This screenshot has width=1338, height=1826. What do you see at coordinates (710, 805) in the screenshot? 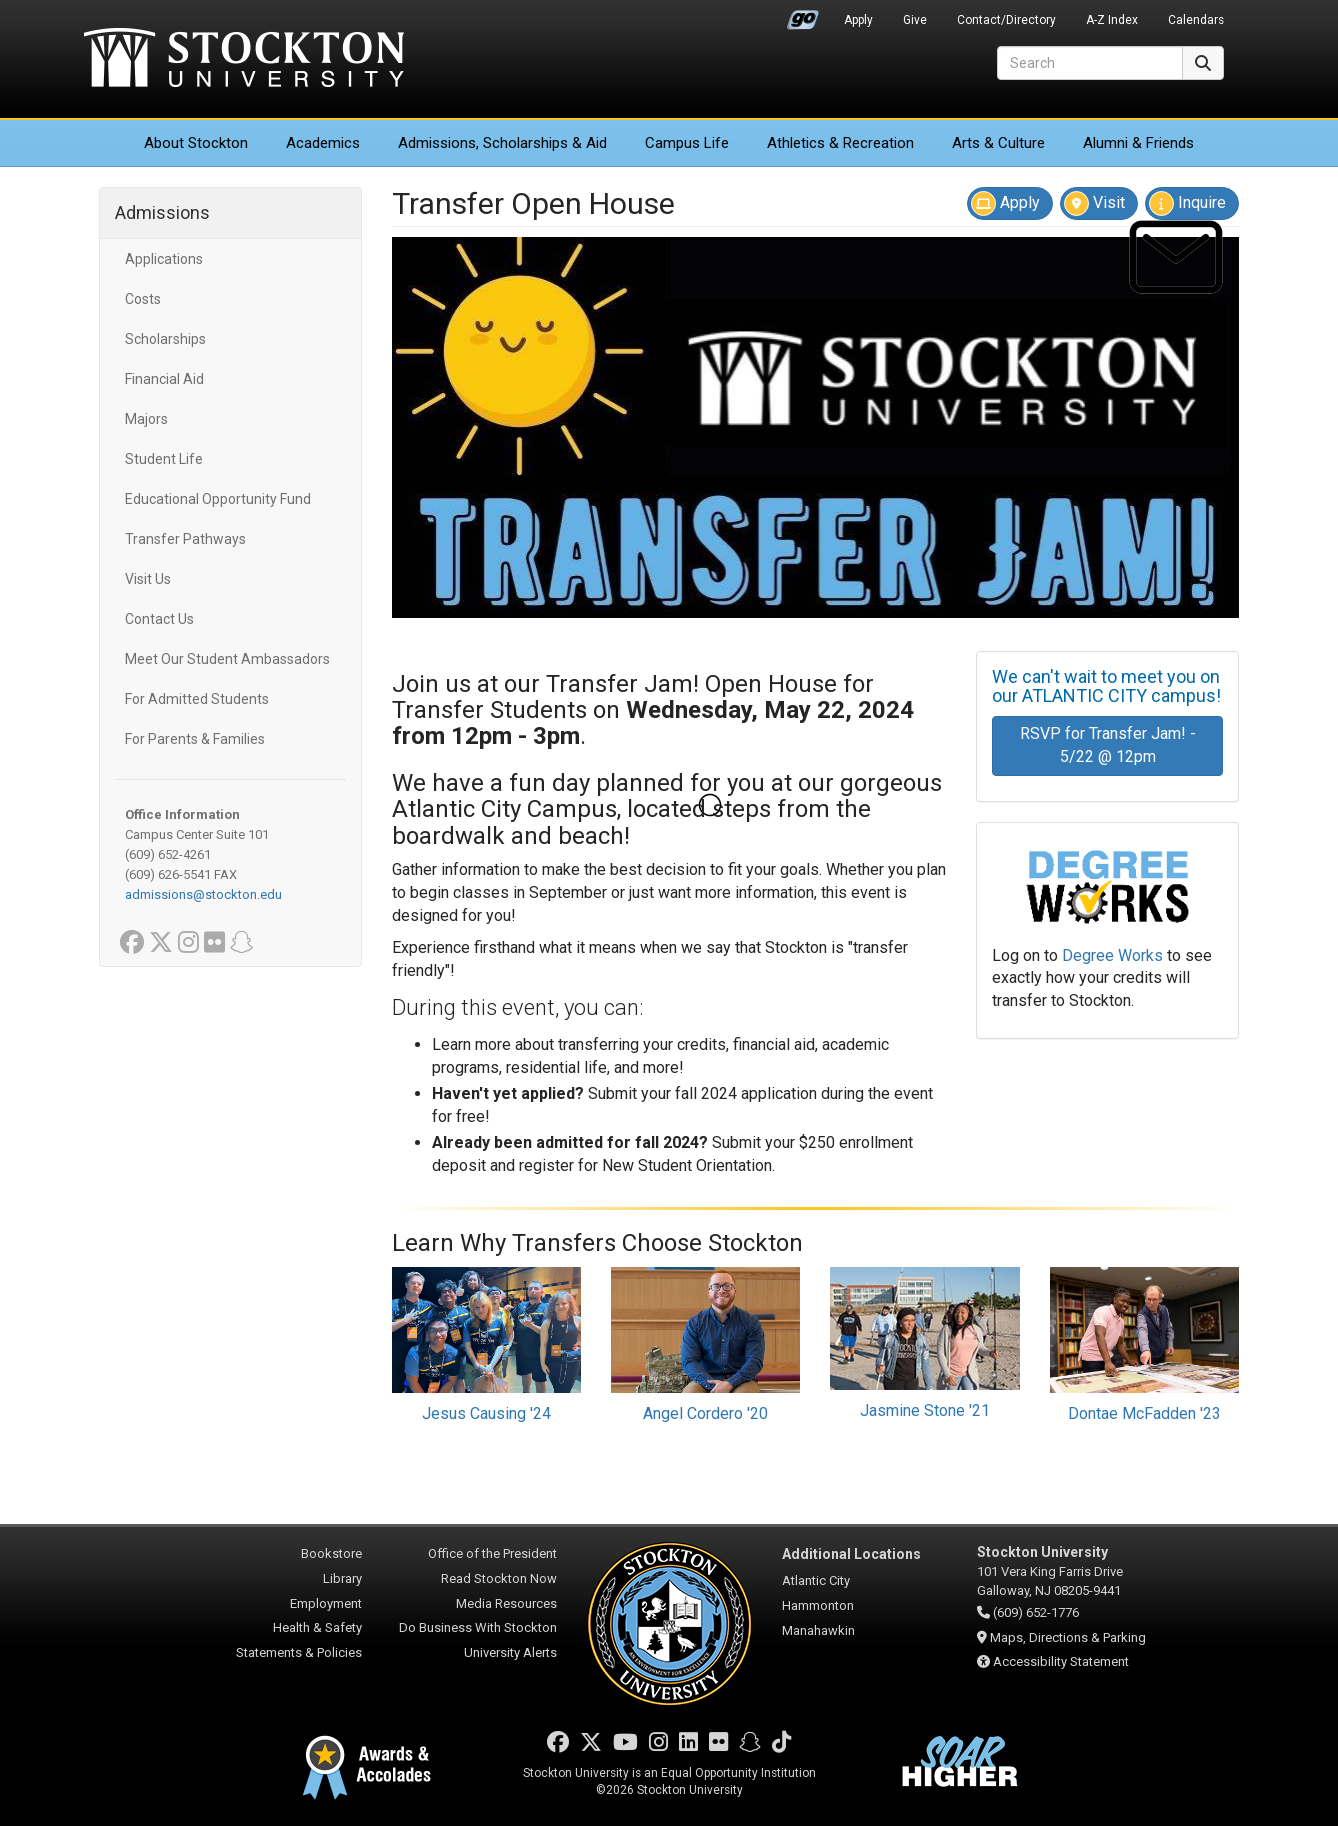
I see `unselected radio button option` at bounding box center [710, 805].